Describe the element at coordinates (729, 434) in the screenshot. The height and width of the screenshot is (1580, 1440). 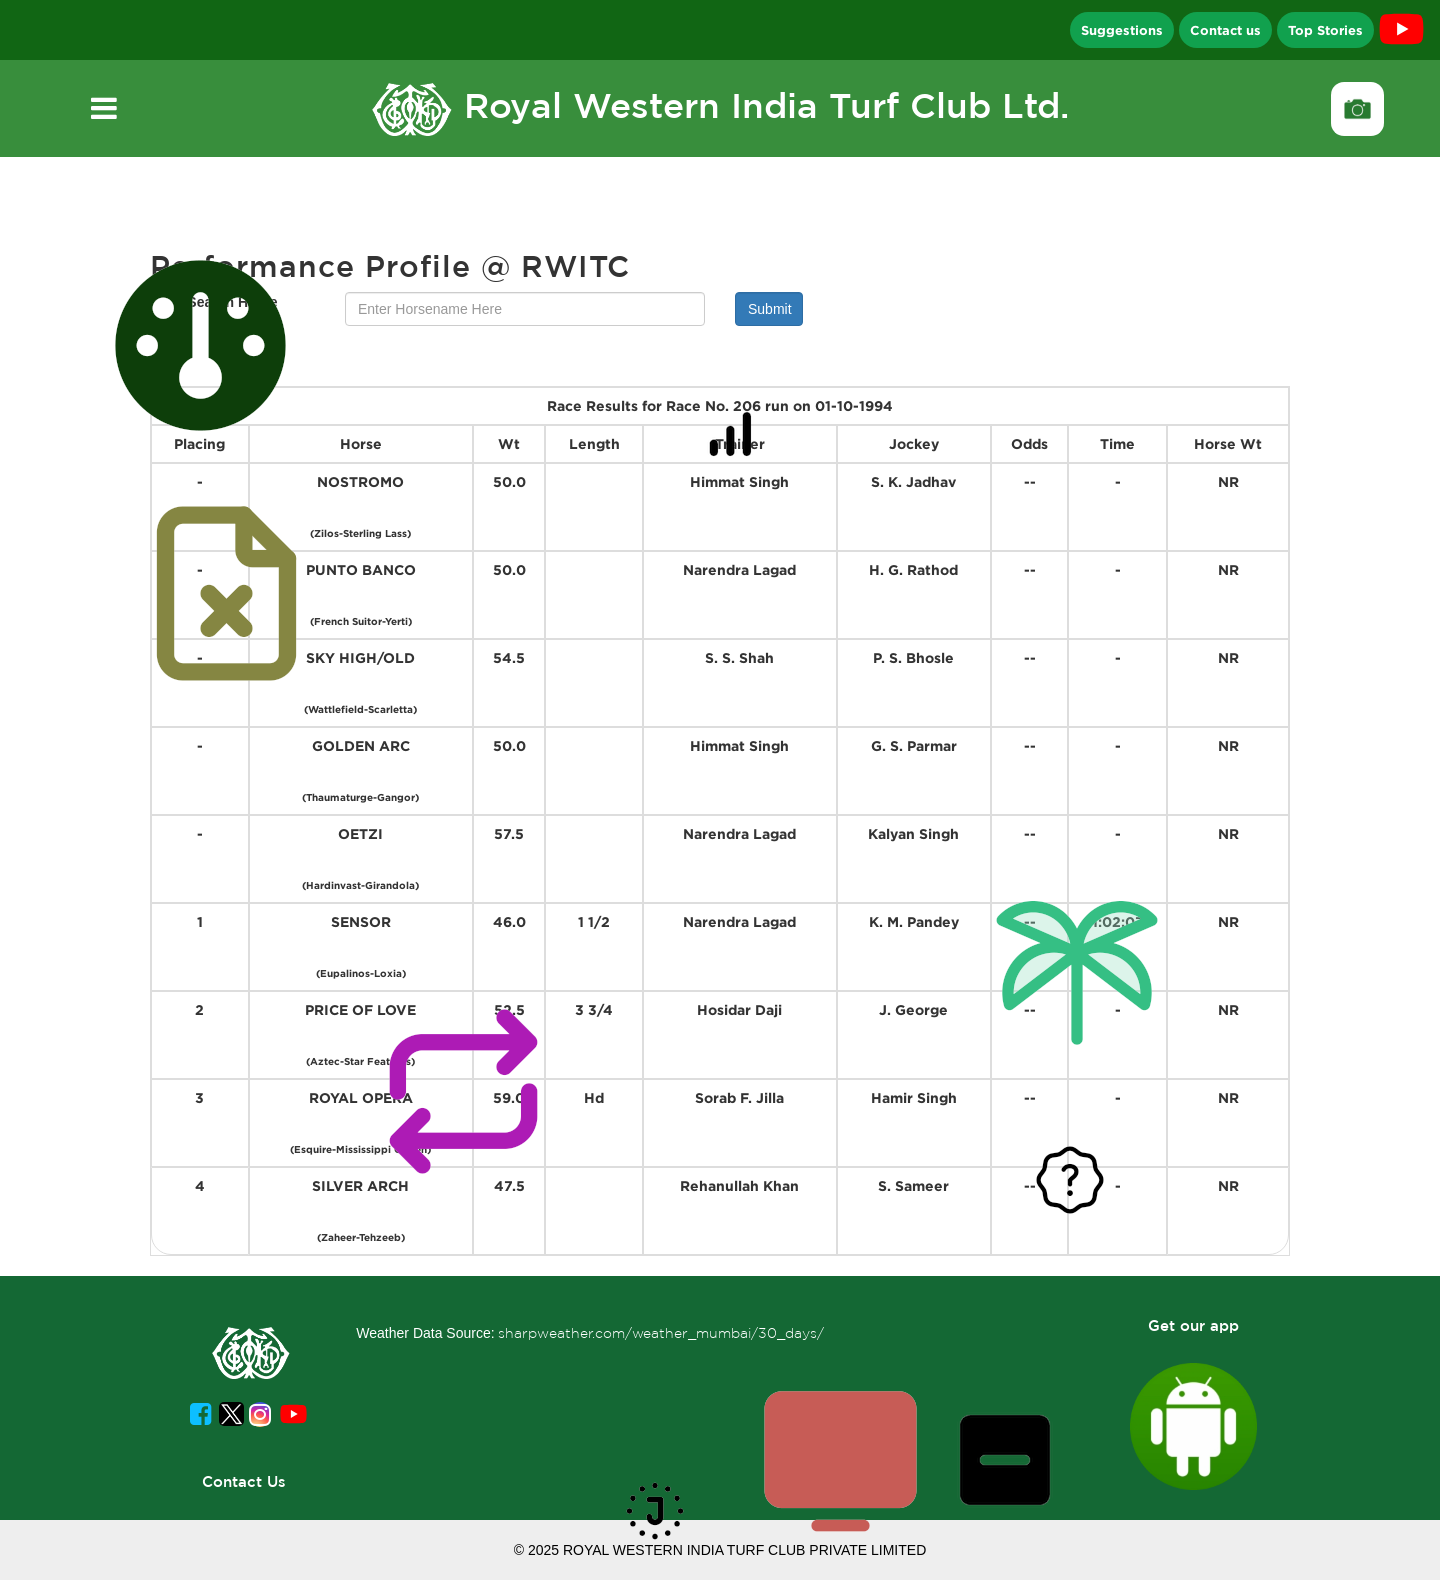
I see `indicates cellular network signal strength` at that location.